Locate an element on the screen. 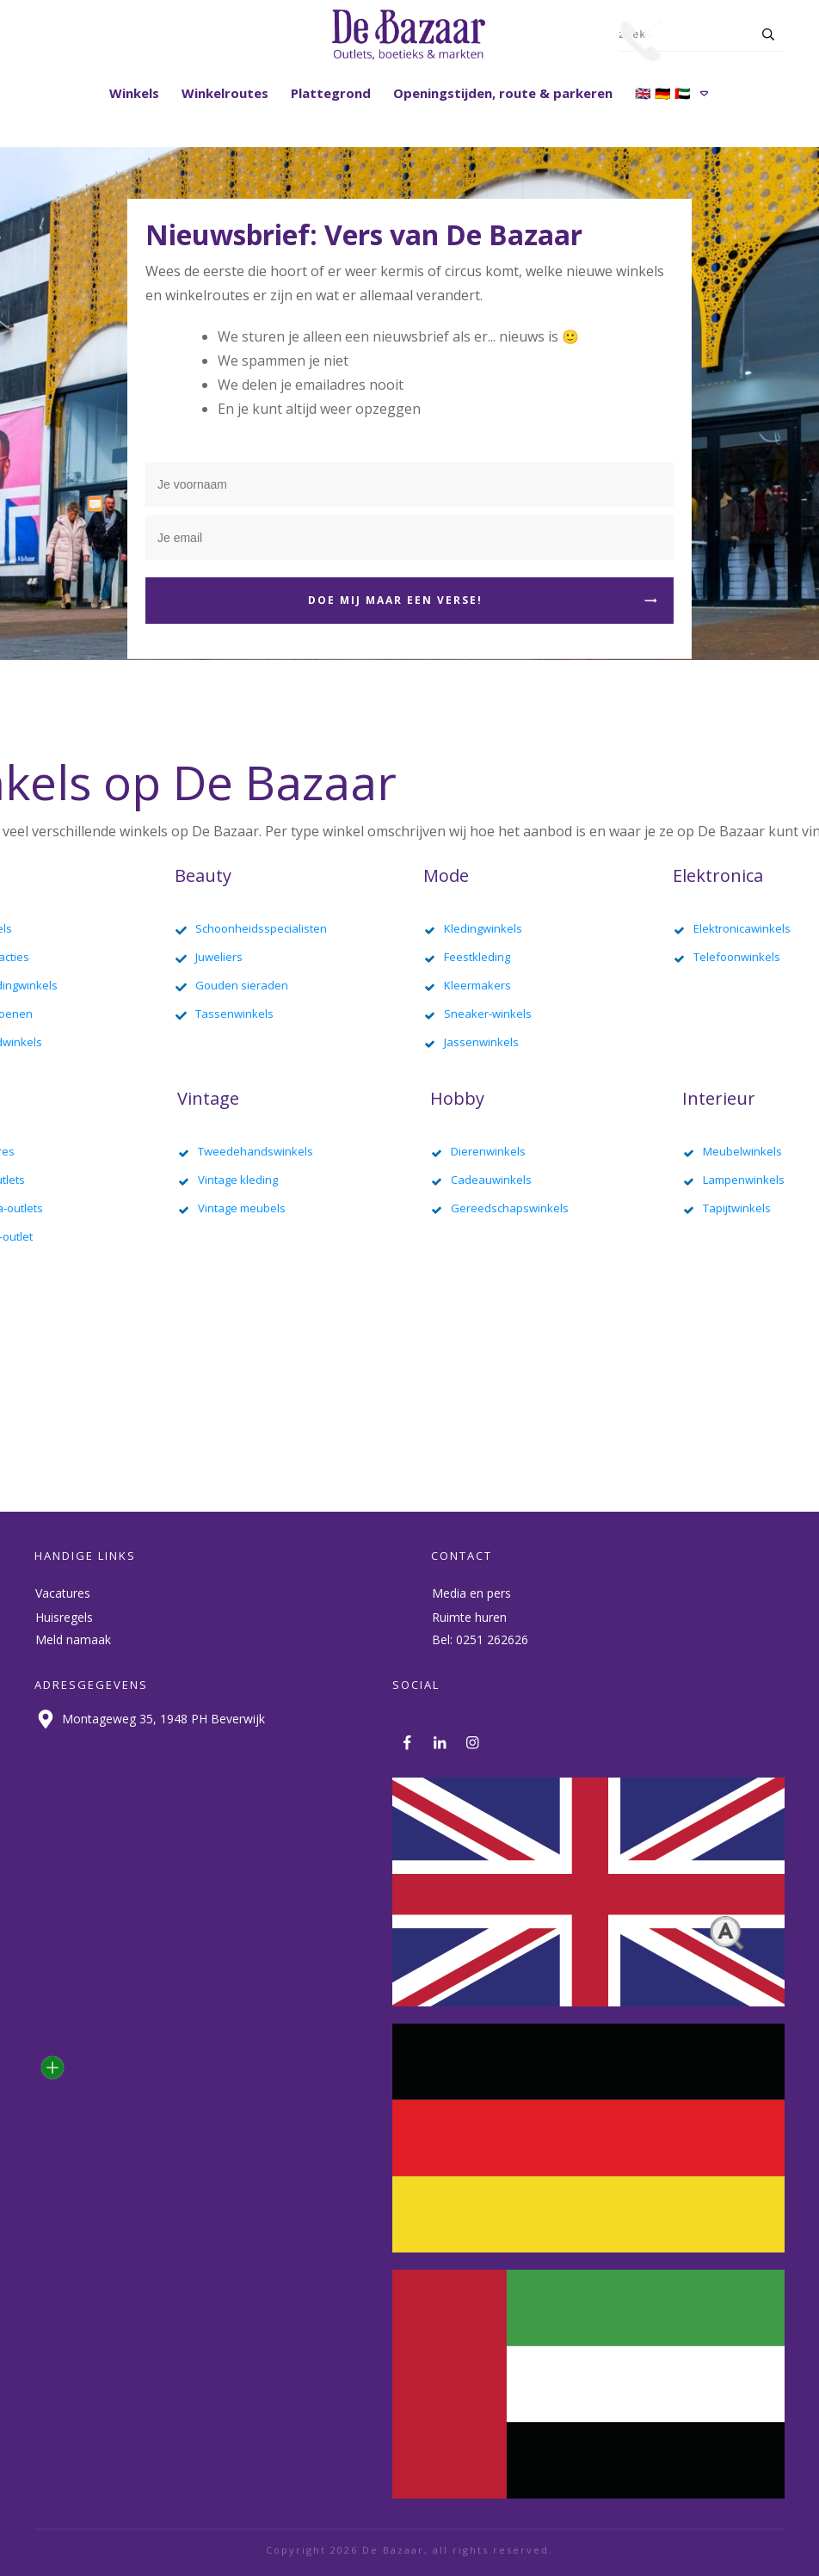 This screenshot has height=2576, width=819. search within the current project is located at coordinates (727, 1933).